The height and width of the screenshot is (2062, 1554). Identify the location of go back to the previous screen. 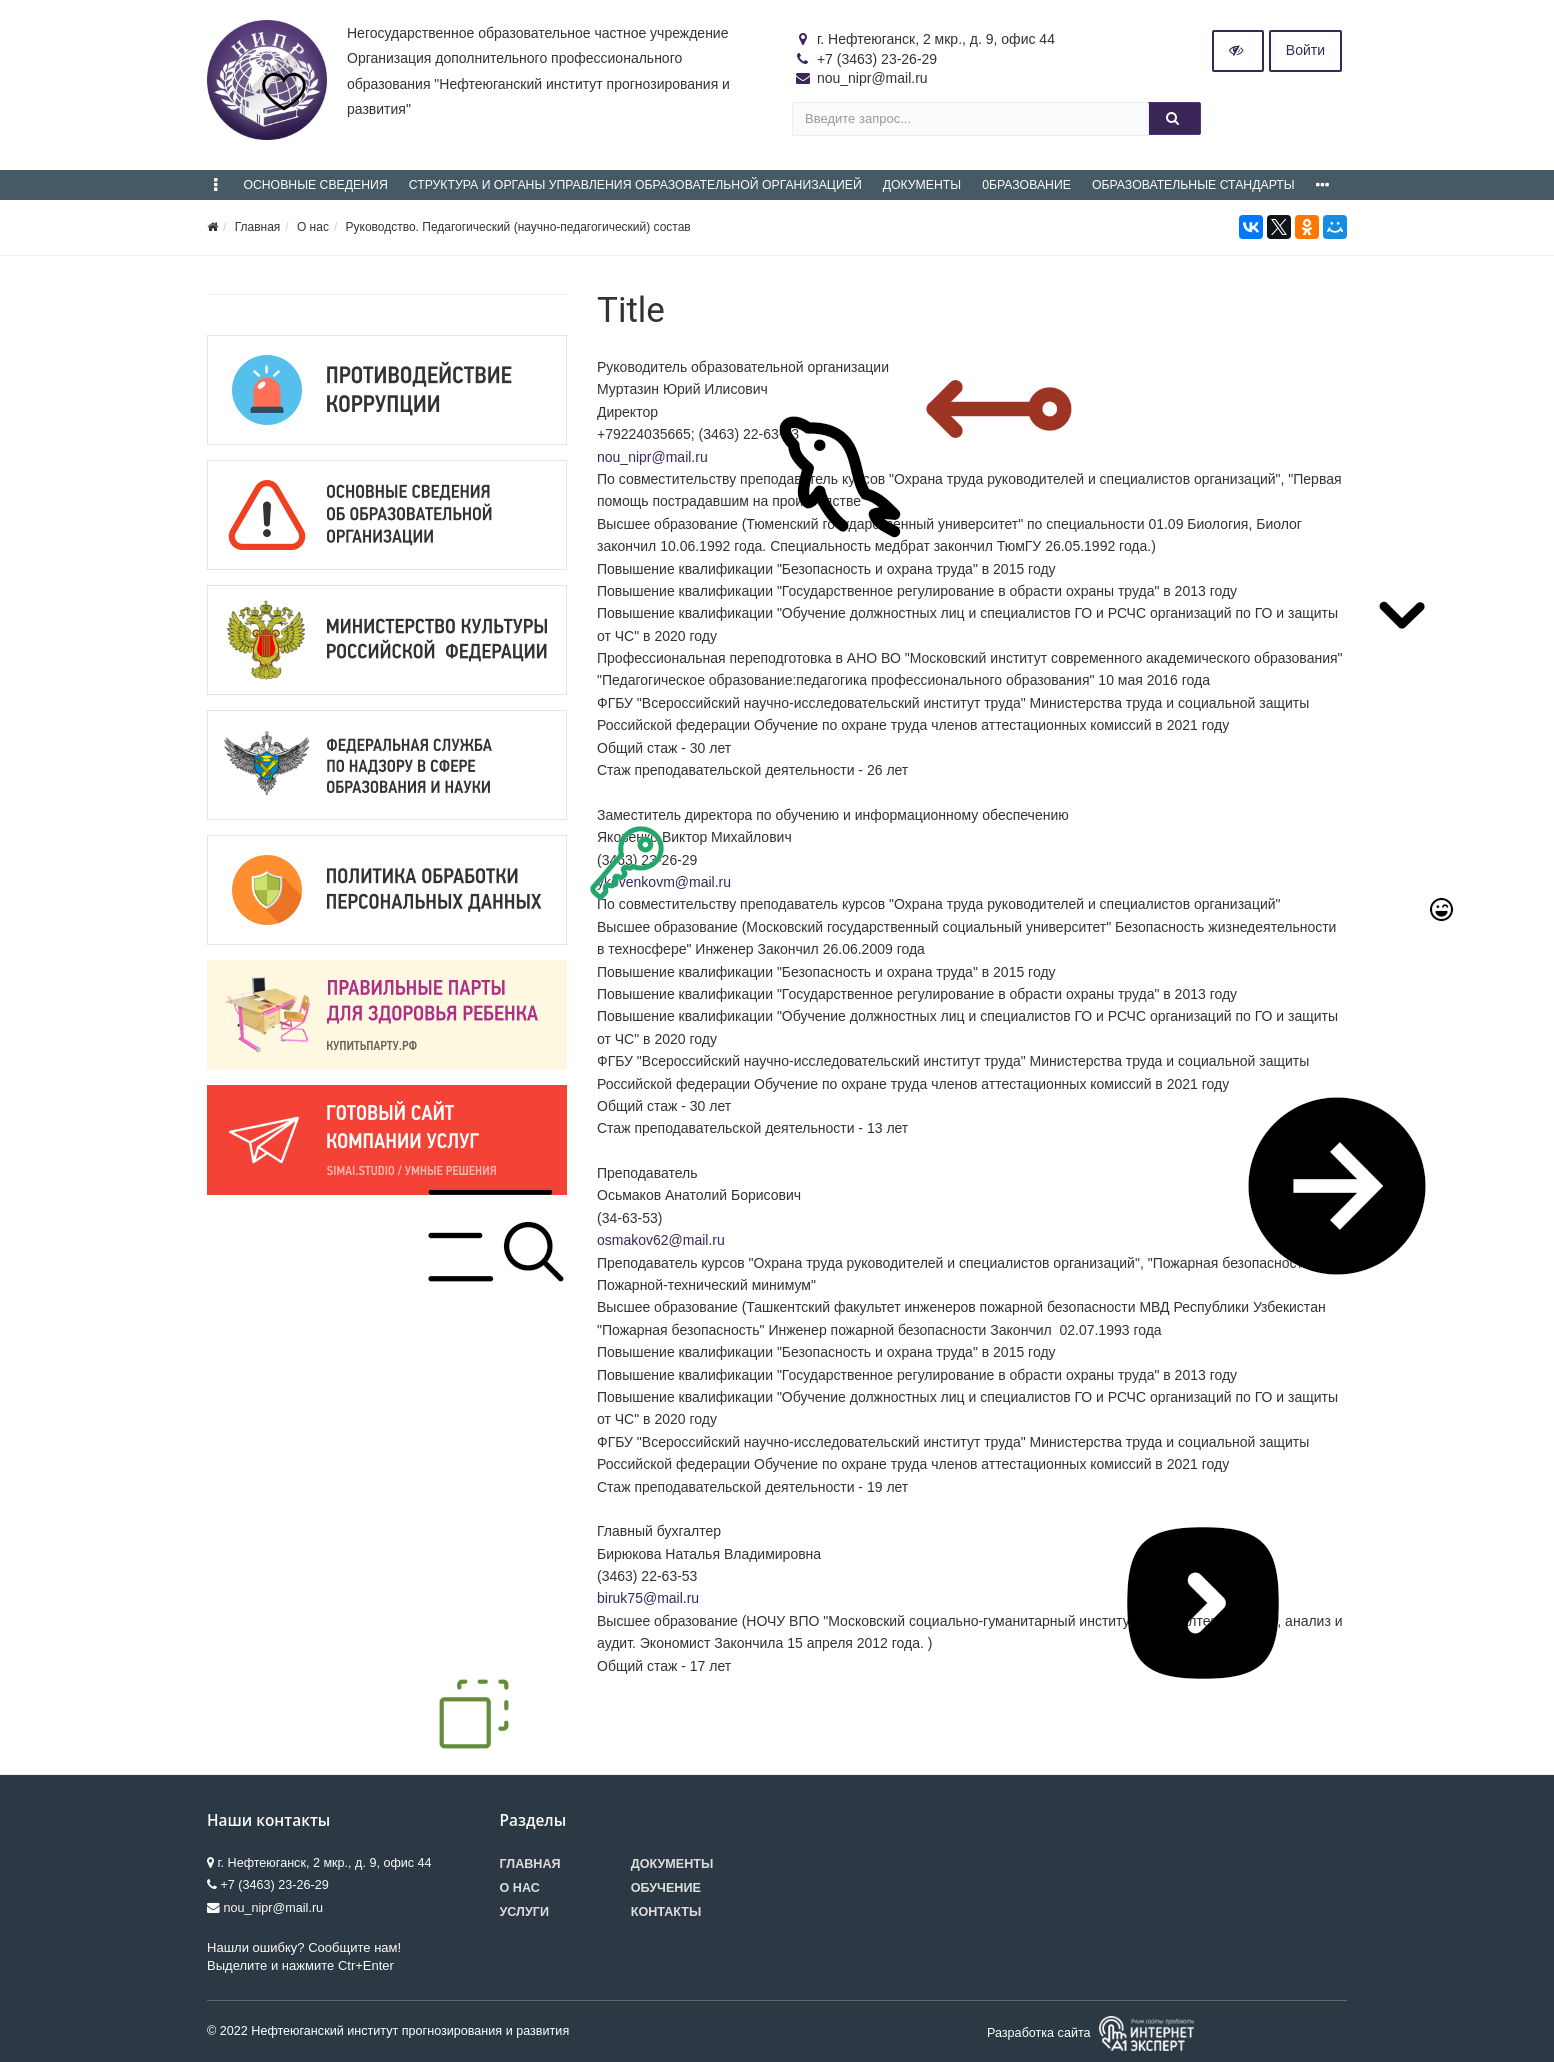
(999, 409).